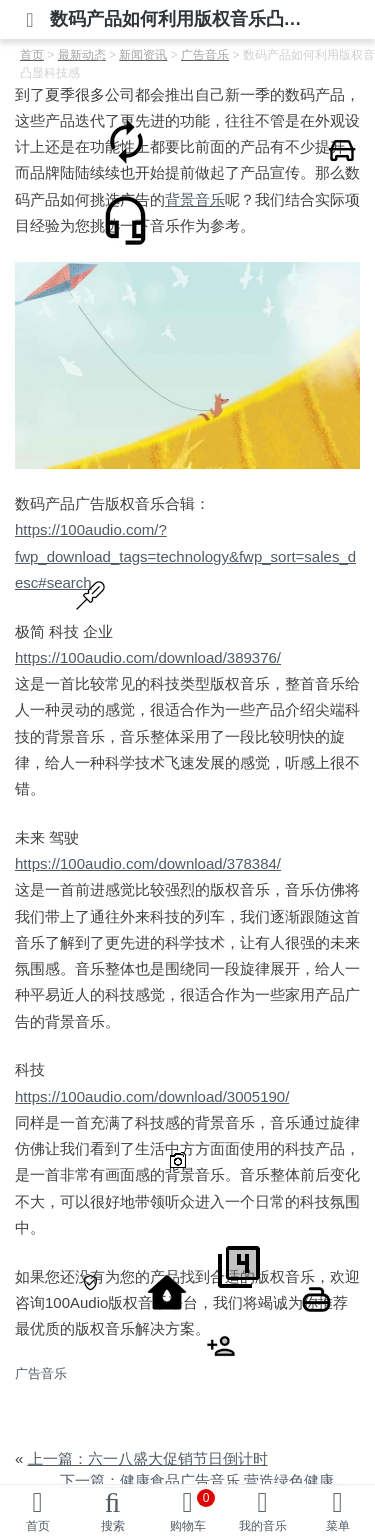 Image resolution: width=375 pixels, height=1538 pixels. Describe the element at coordinates (221, 1346) in the screenshot. I see `add a new contact` at that location.